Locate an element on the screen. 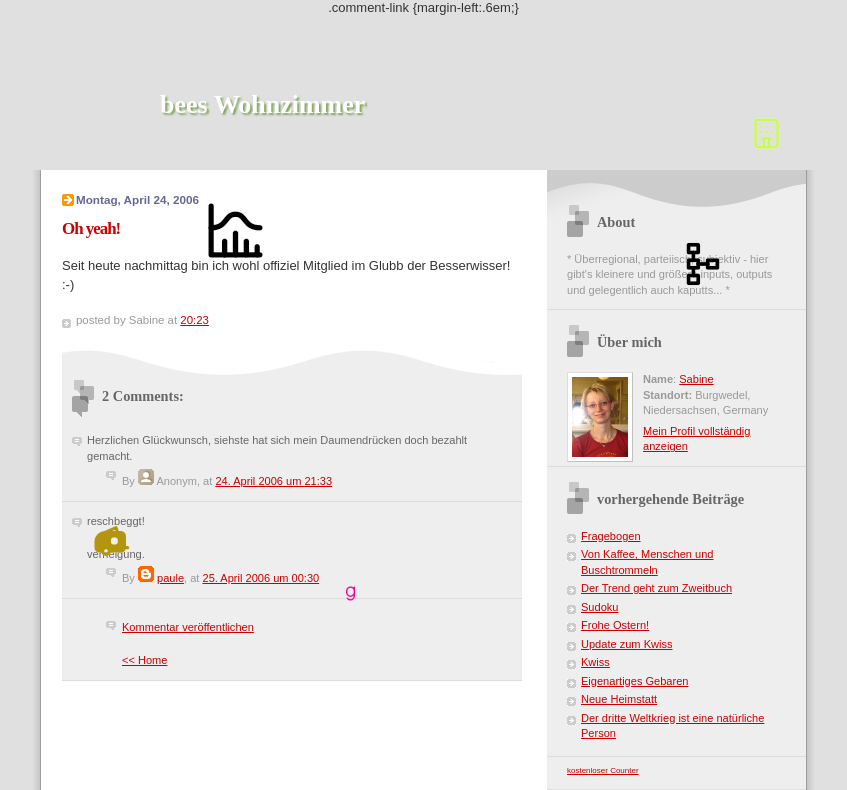 The height and width of the screenshot is (790, 847). open the Goodreads app is located at coordinates (350, 593).